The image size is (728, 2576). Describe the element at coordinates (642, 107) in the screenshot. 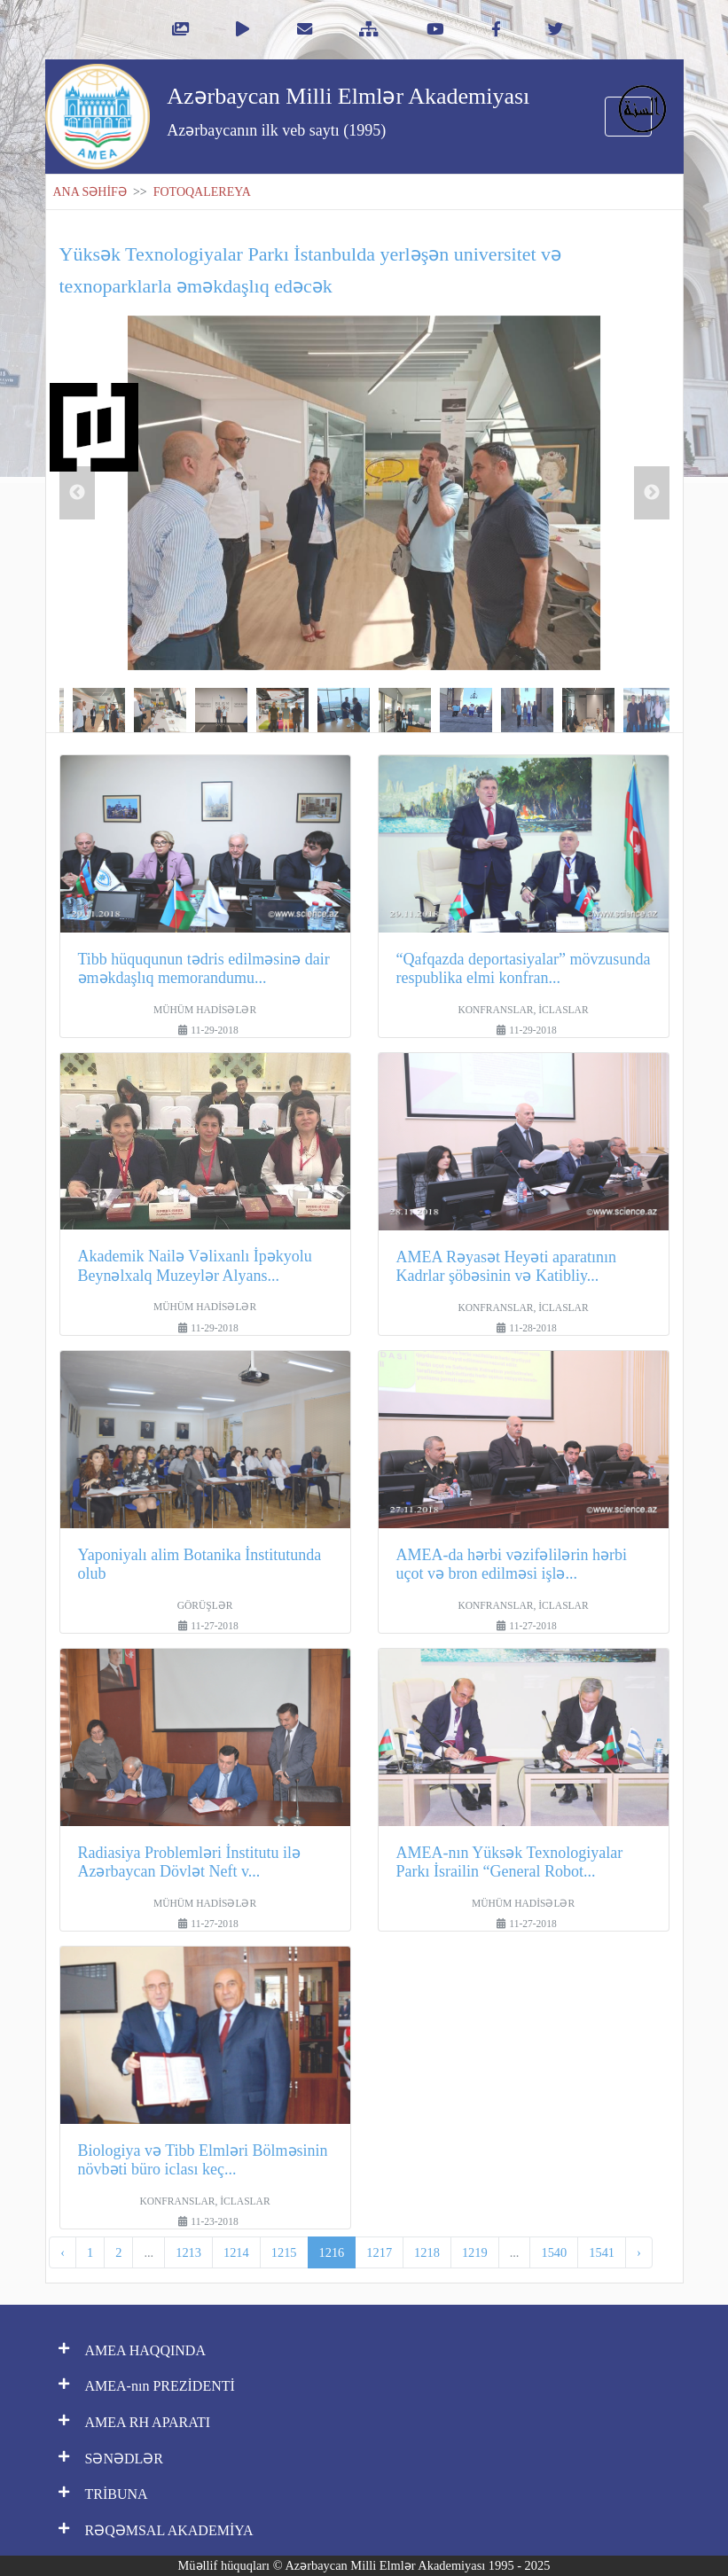

I see `US Sunnah Foundation logo` at that location.